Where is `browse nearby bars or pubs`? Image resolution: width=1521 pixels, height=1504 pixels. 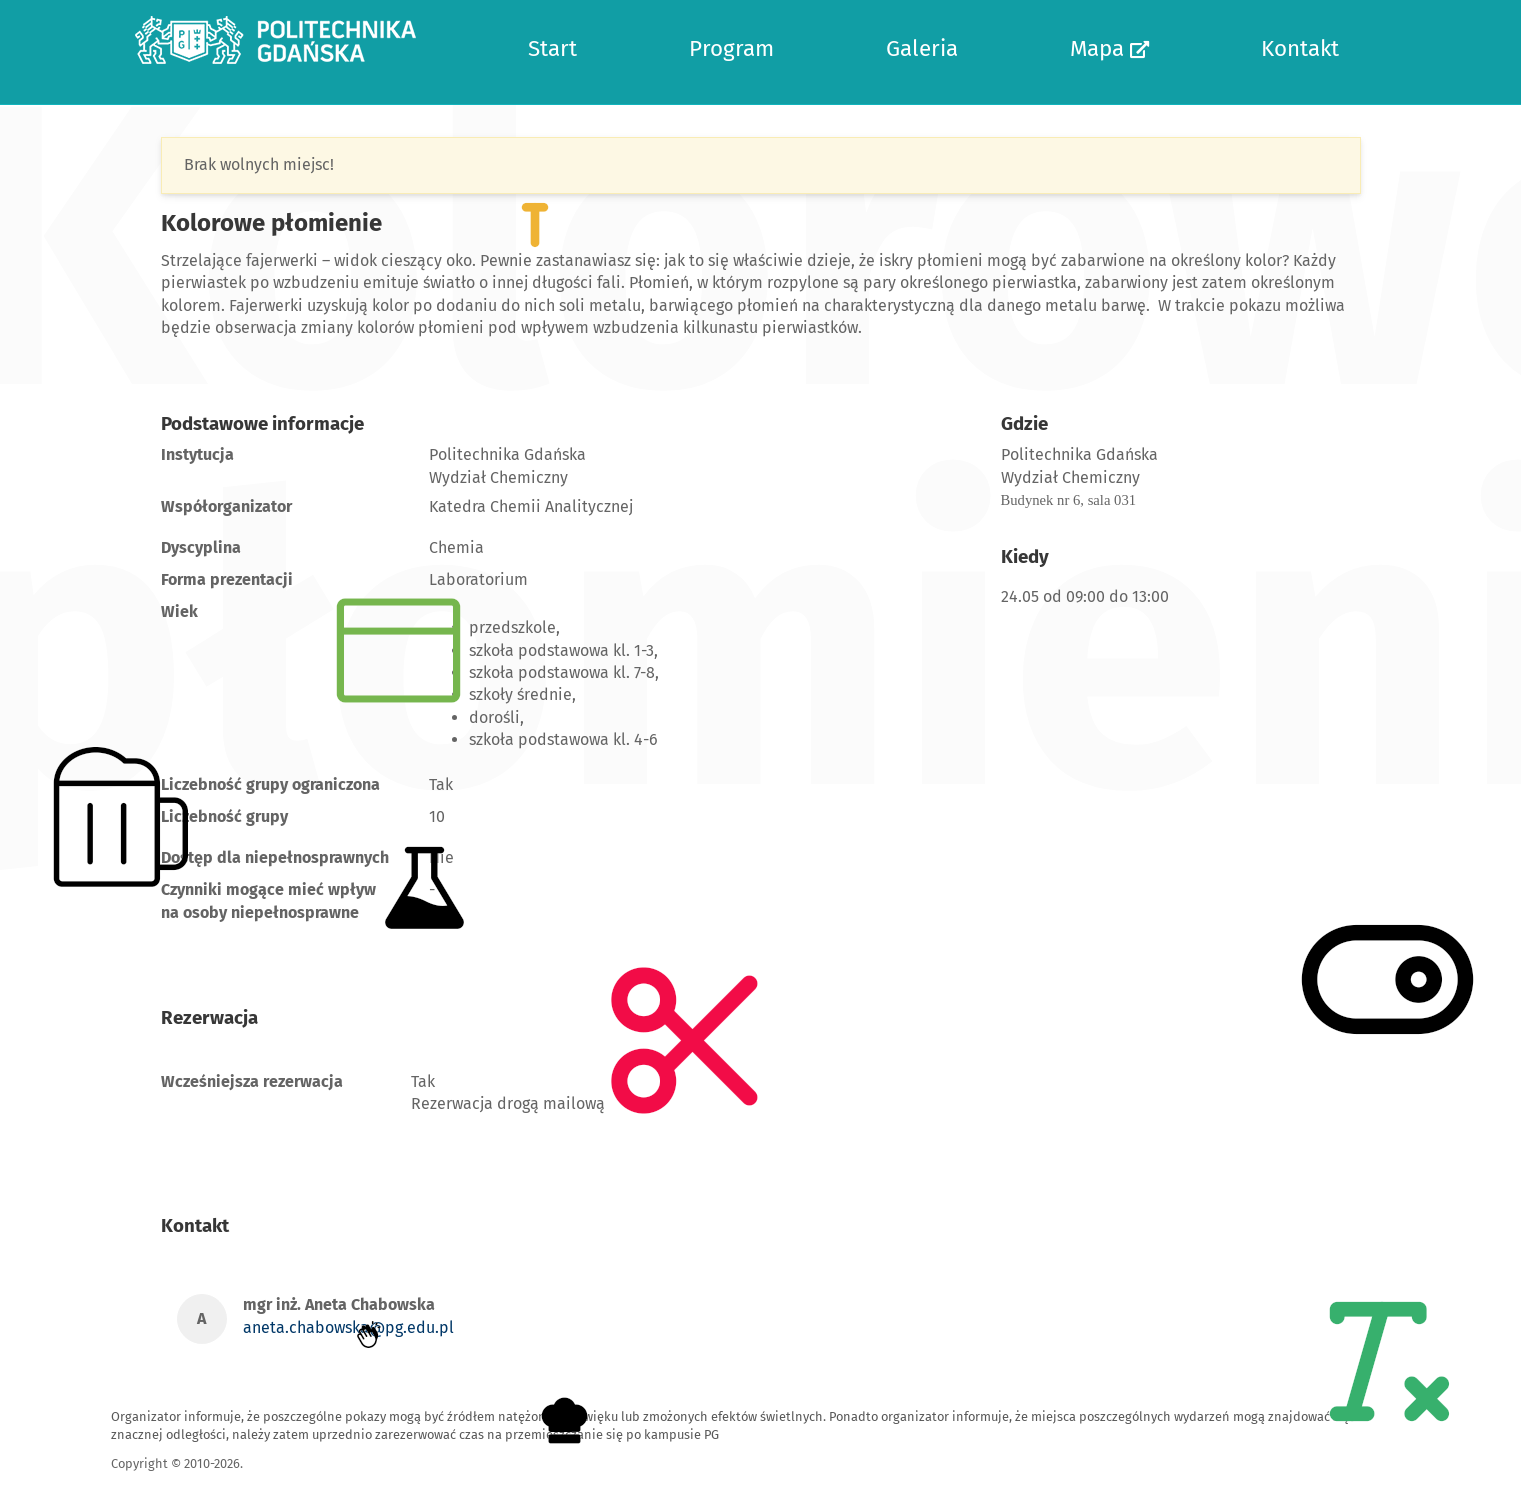
browse nearby bars or pubs is located at coordinates (112, 822).